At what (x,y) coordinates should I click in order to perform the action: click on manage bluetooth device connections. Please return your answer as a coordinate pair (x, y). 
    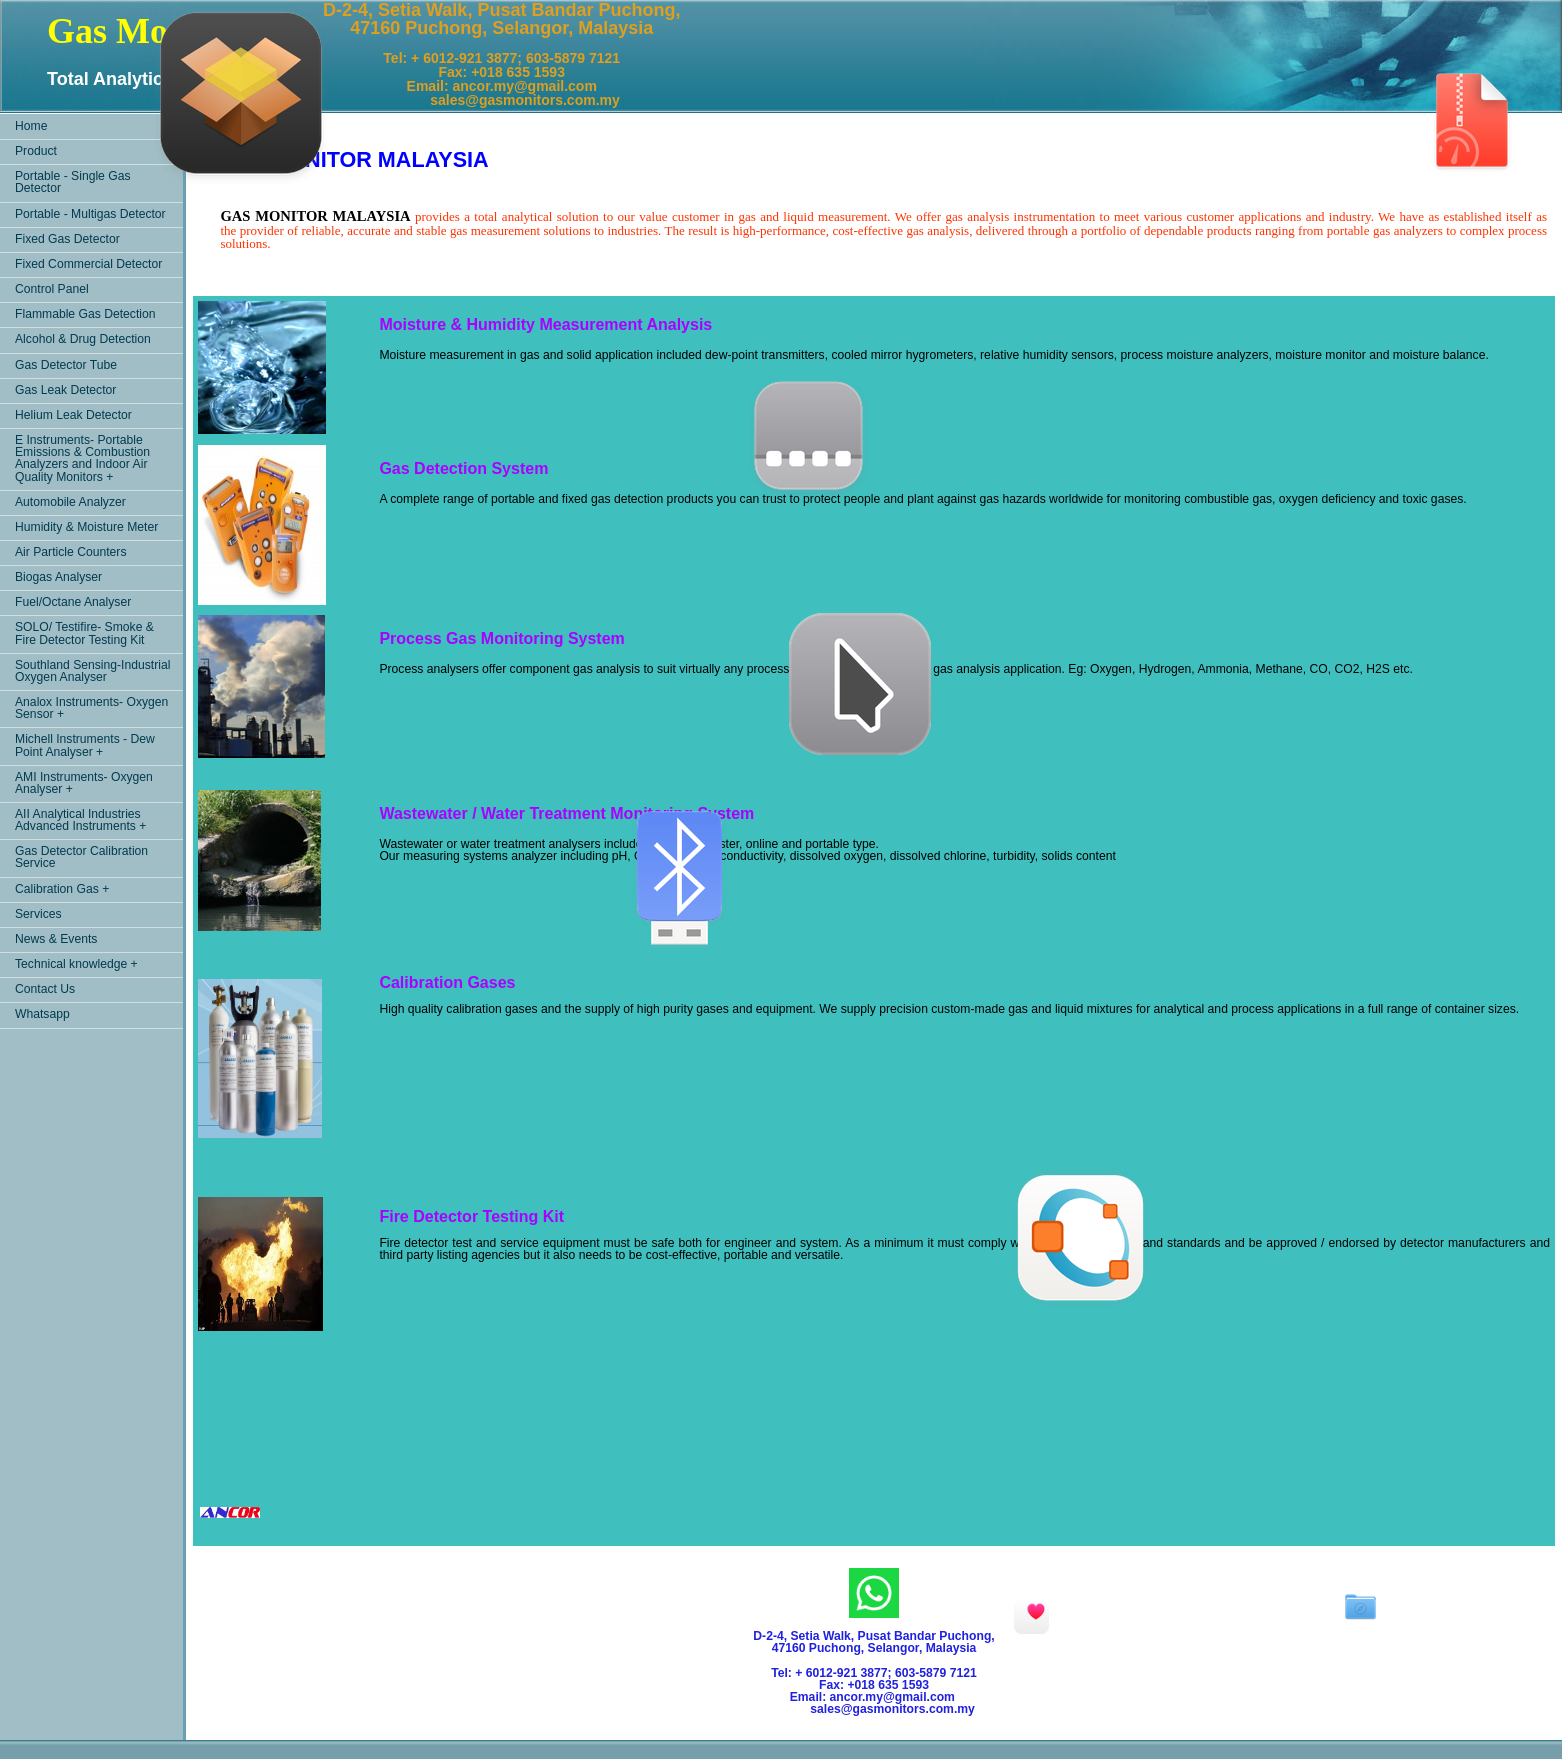
    Looking at the image, I should click on (679, 877).